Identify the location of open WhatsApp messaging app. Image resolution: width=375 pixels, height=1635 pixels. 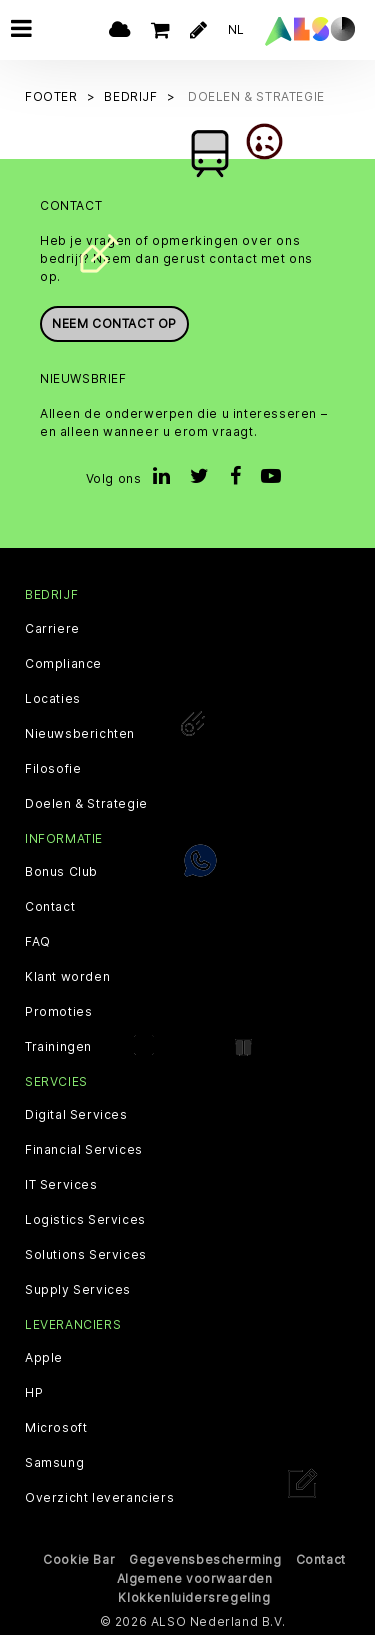
(200, 860).